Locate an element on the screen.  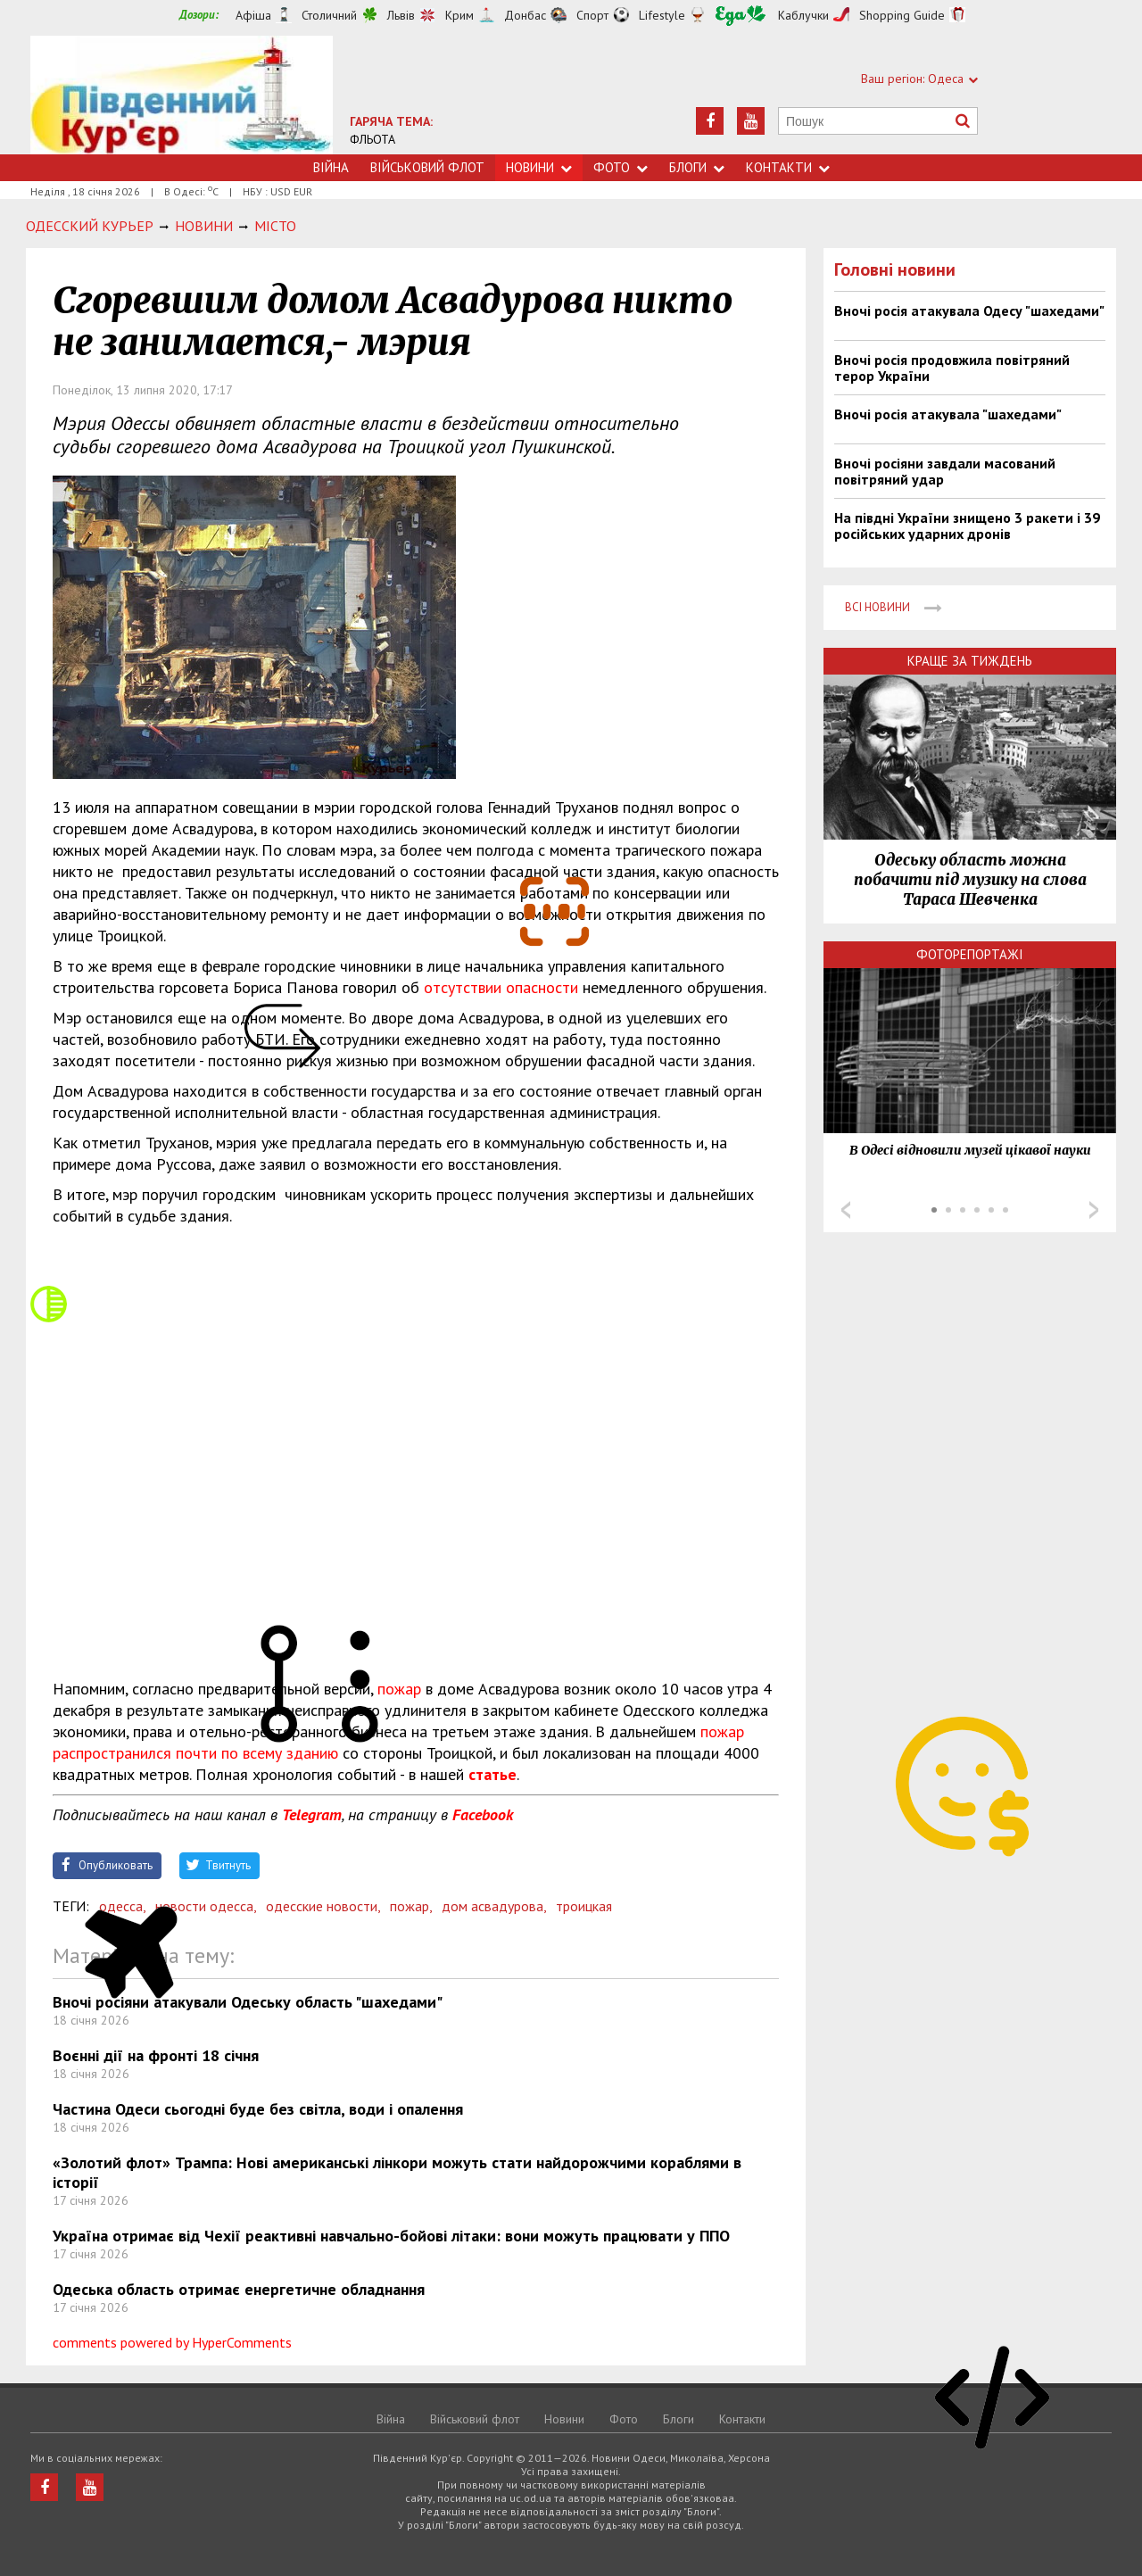
view or edit source code is located at coordinates (992, 2398).